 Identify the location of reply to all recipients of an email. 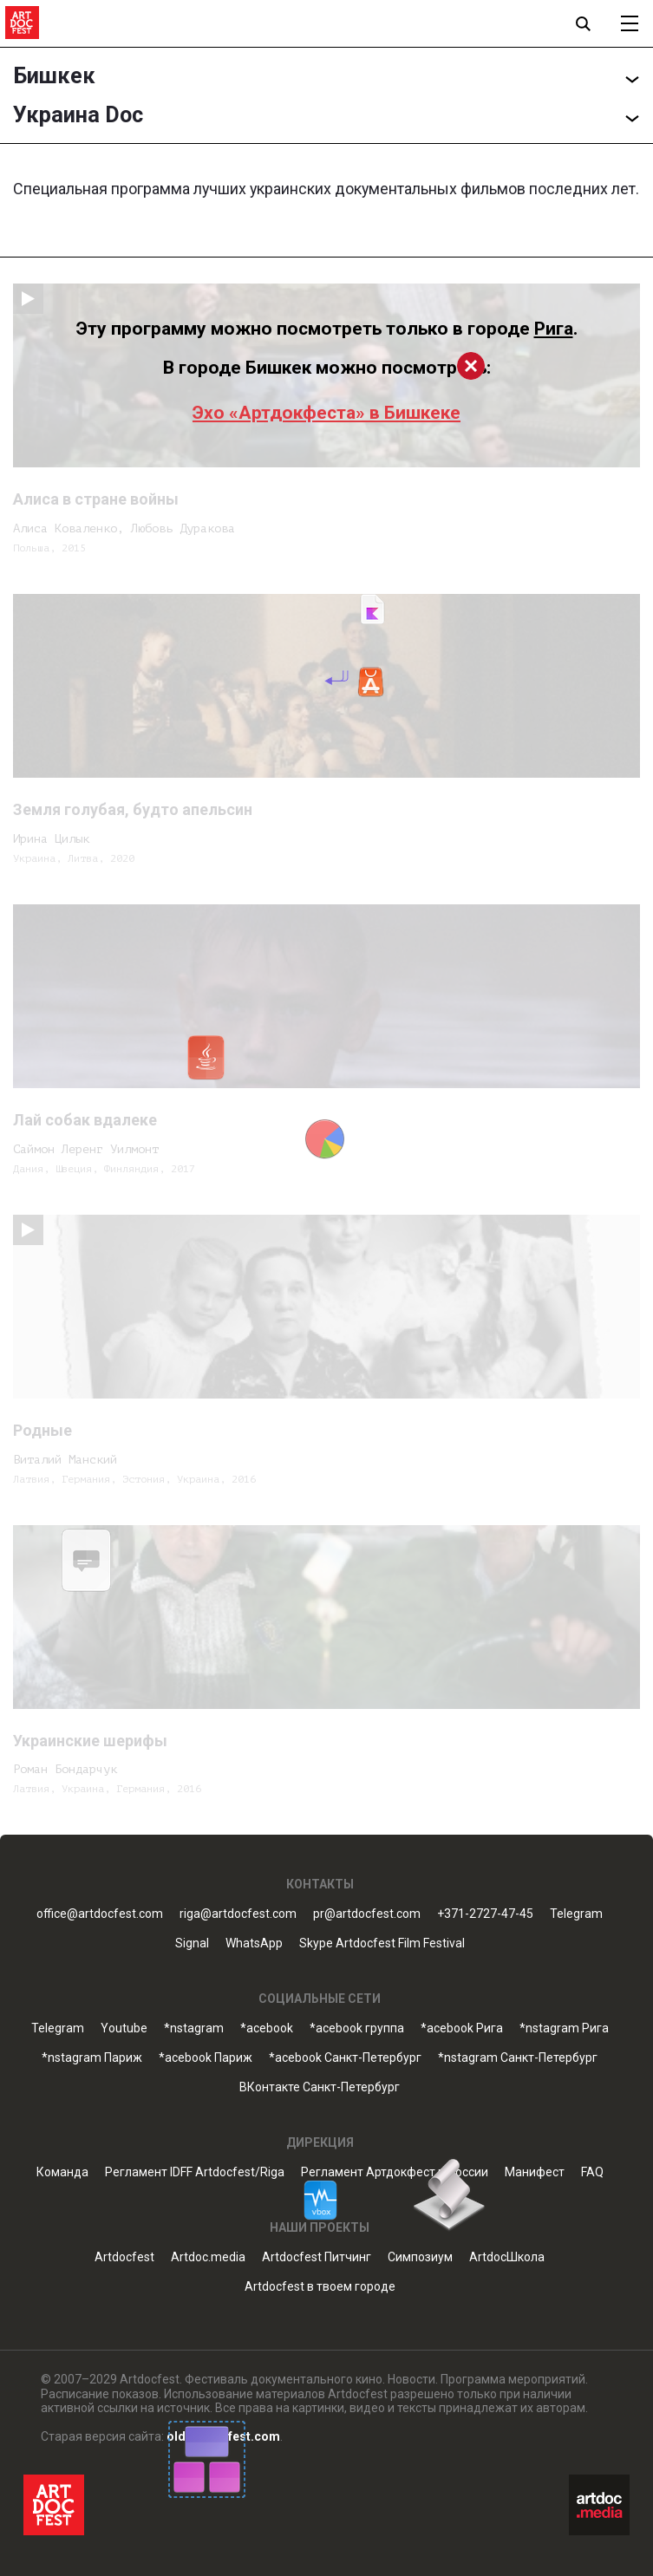
(336, 677).